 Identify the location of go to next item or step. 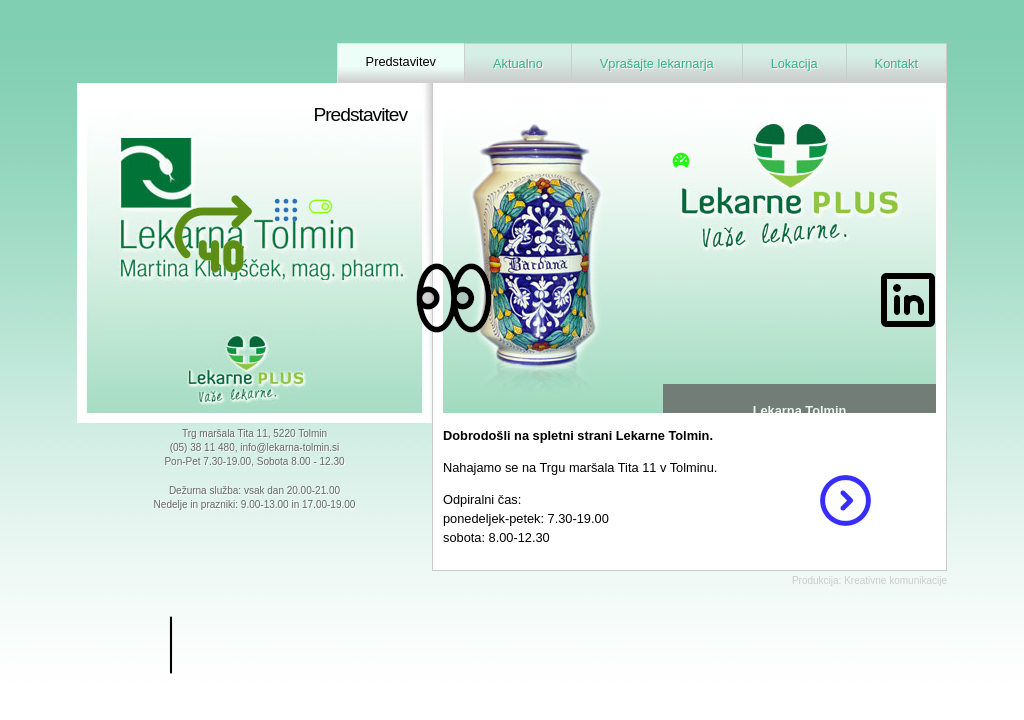
(845, 500).